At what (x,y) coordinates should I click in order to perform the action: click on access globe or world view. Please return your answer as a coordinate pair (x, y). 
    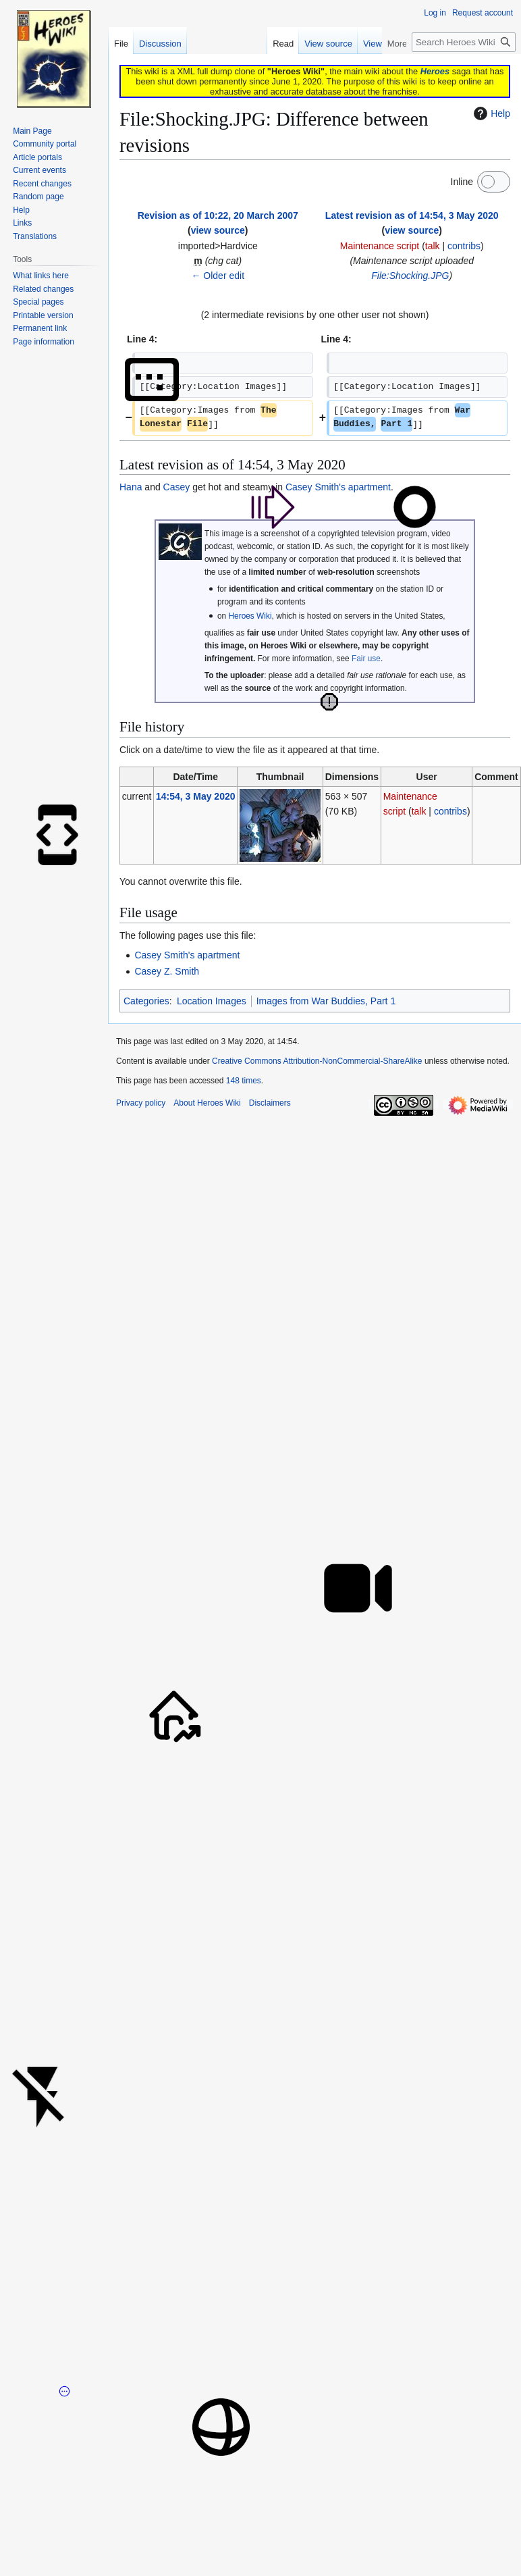
    Looking at the image, I should click on (221, 2427).